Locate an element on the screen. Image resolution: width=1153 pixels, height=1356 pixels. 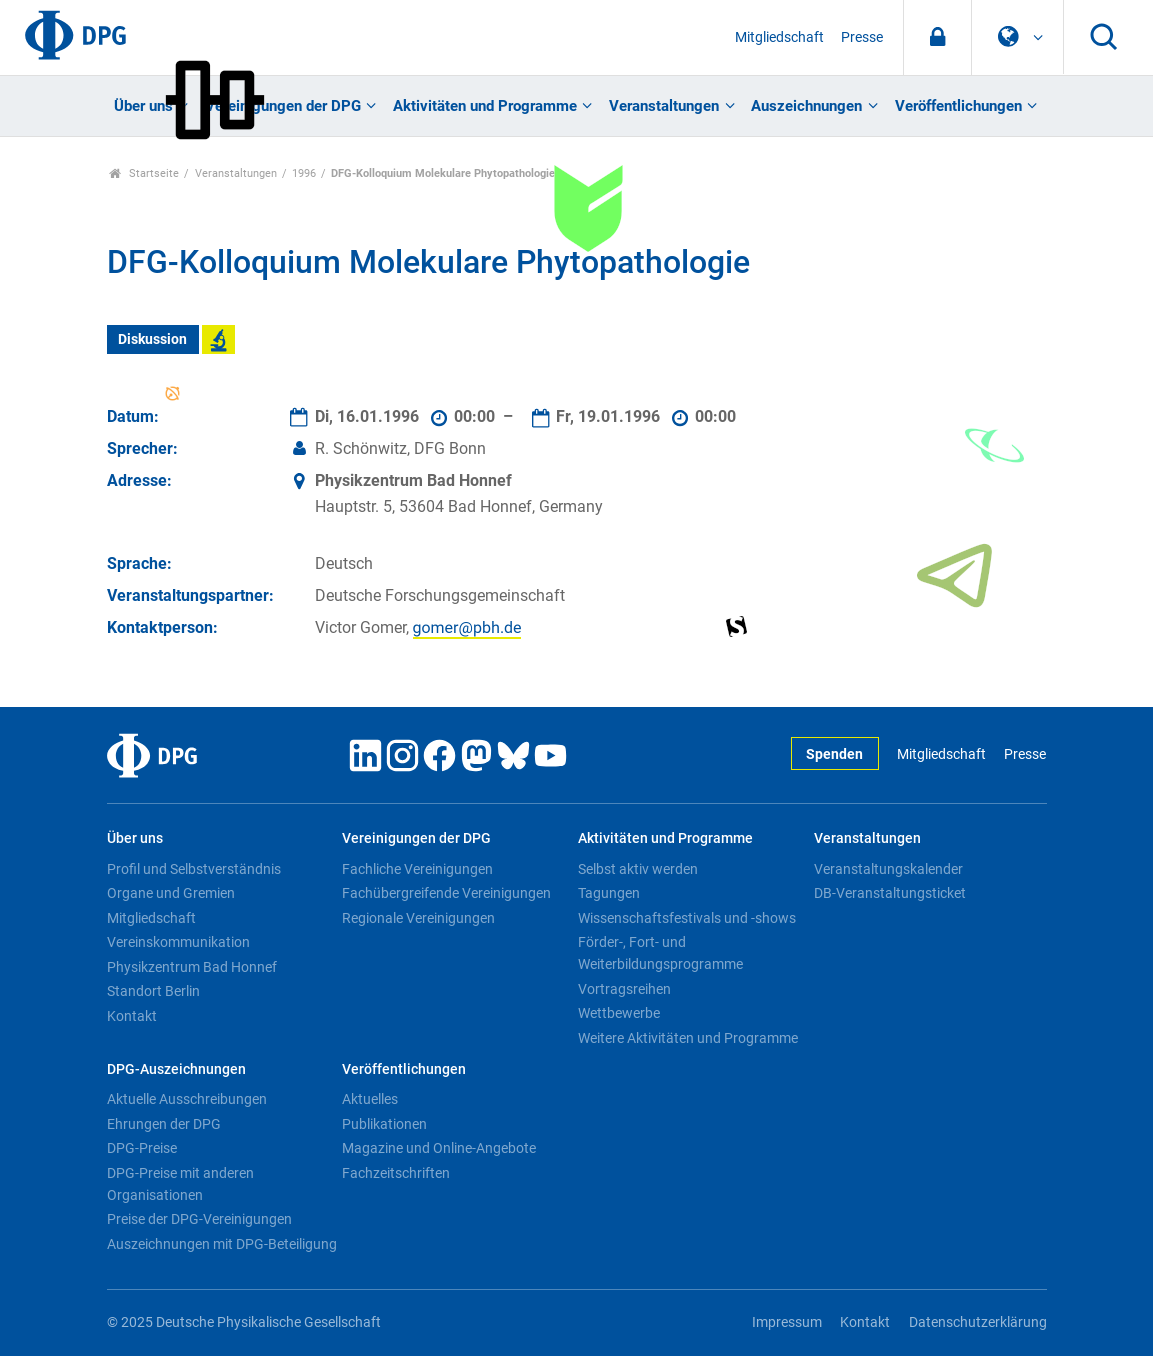
view notifications is located at coordinates (172, 393).